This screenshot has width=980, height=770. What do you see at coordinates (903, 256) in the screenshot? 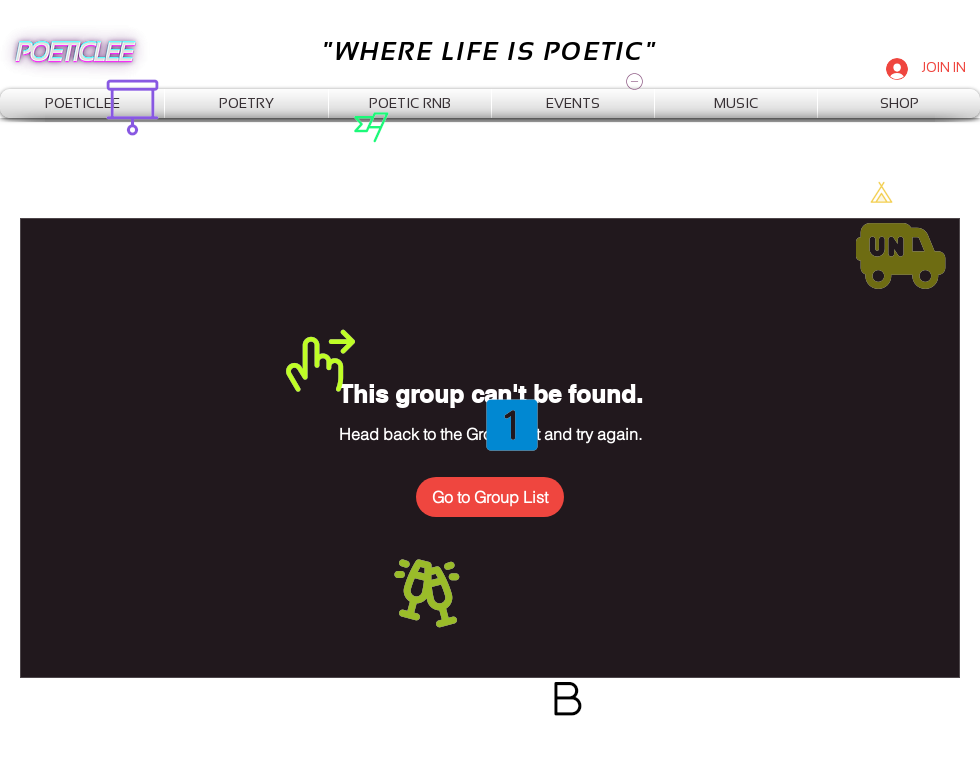
I see `indicates united nations humanitarian aid delivery` at bounding box center [903, 256].